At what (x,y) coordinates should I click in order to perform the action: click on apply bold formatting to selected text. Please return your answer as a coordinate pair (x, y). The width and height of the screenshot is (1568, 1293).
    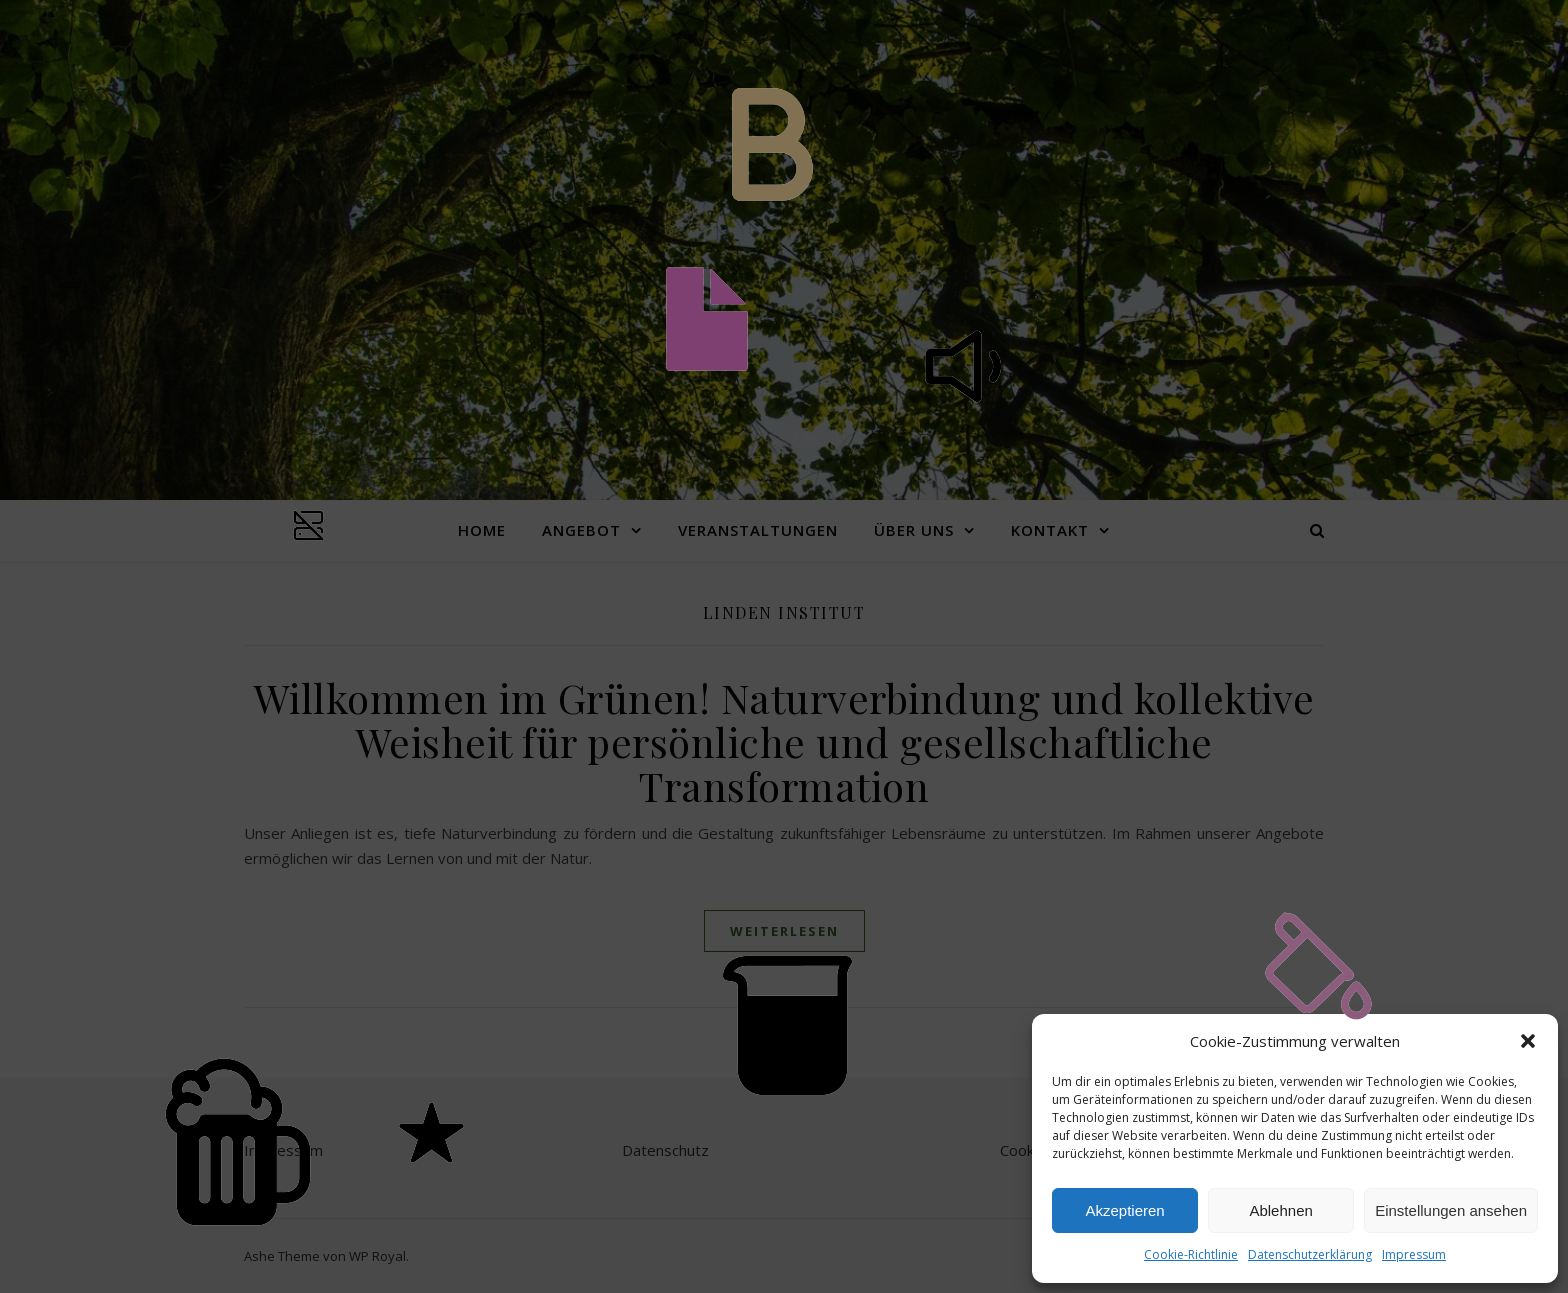
    Looking at the image, I should click on (772, 144).